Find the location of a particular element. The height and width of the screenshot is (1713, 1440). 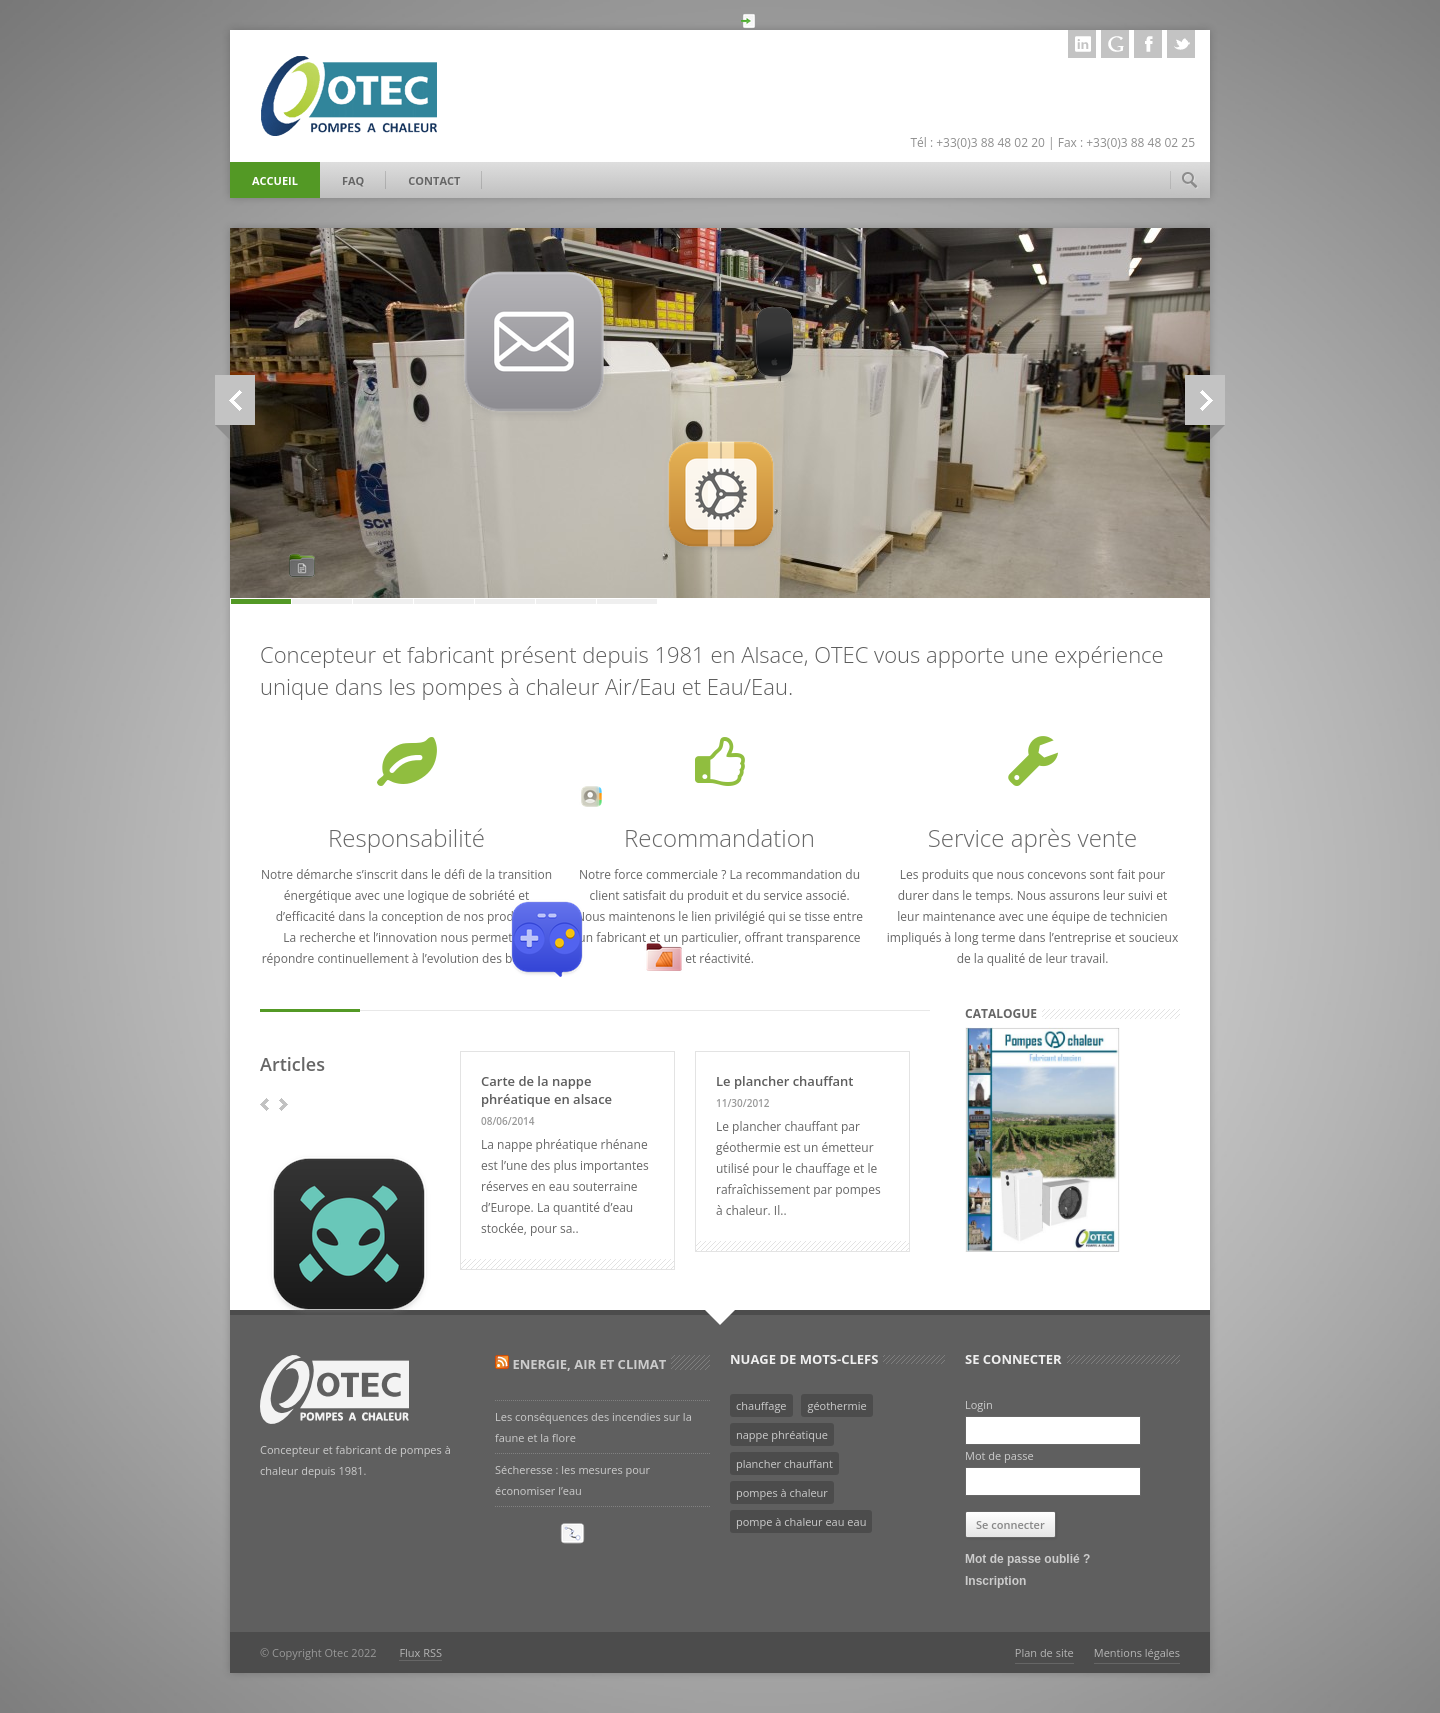

open your documents folder is located at coordinates (302, 565).